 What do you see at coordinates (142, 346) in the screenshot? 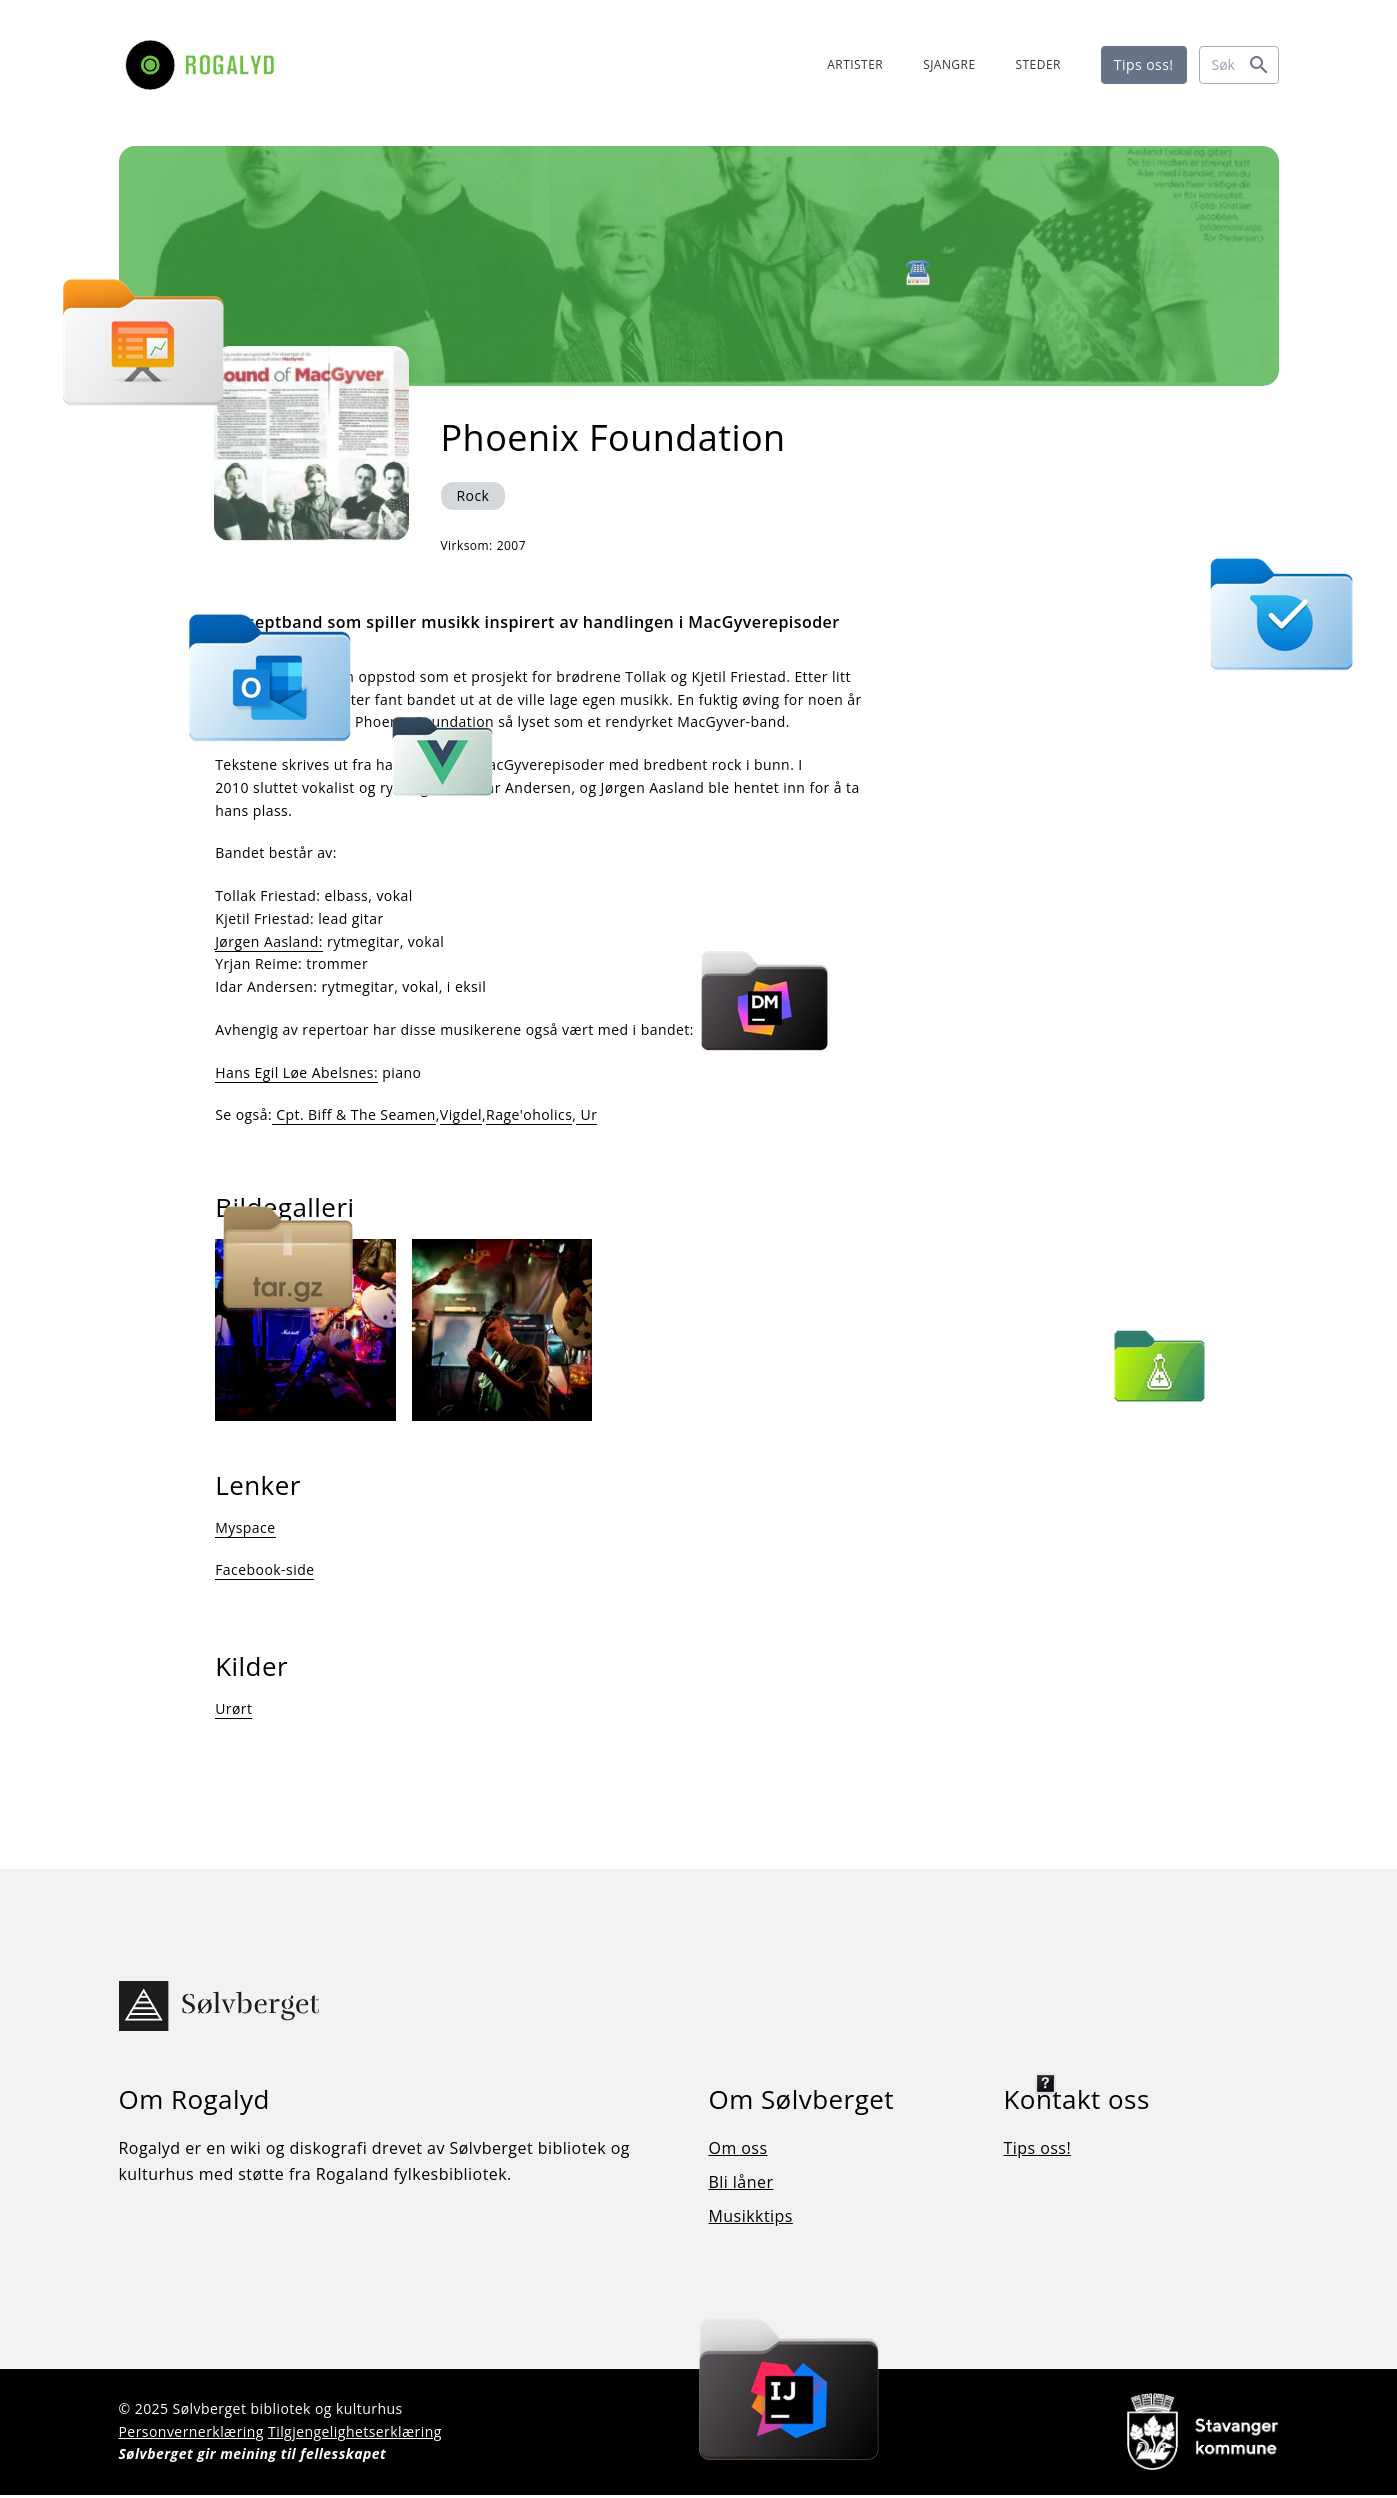
I see `open folder containing LibreOffice Impress presentations` at bounding box center [142, 346].